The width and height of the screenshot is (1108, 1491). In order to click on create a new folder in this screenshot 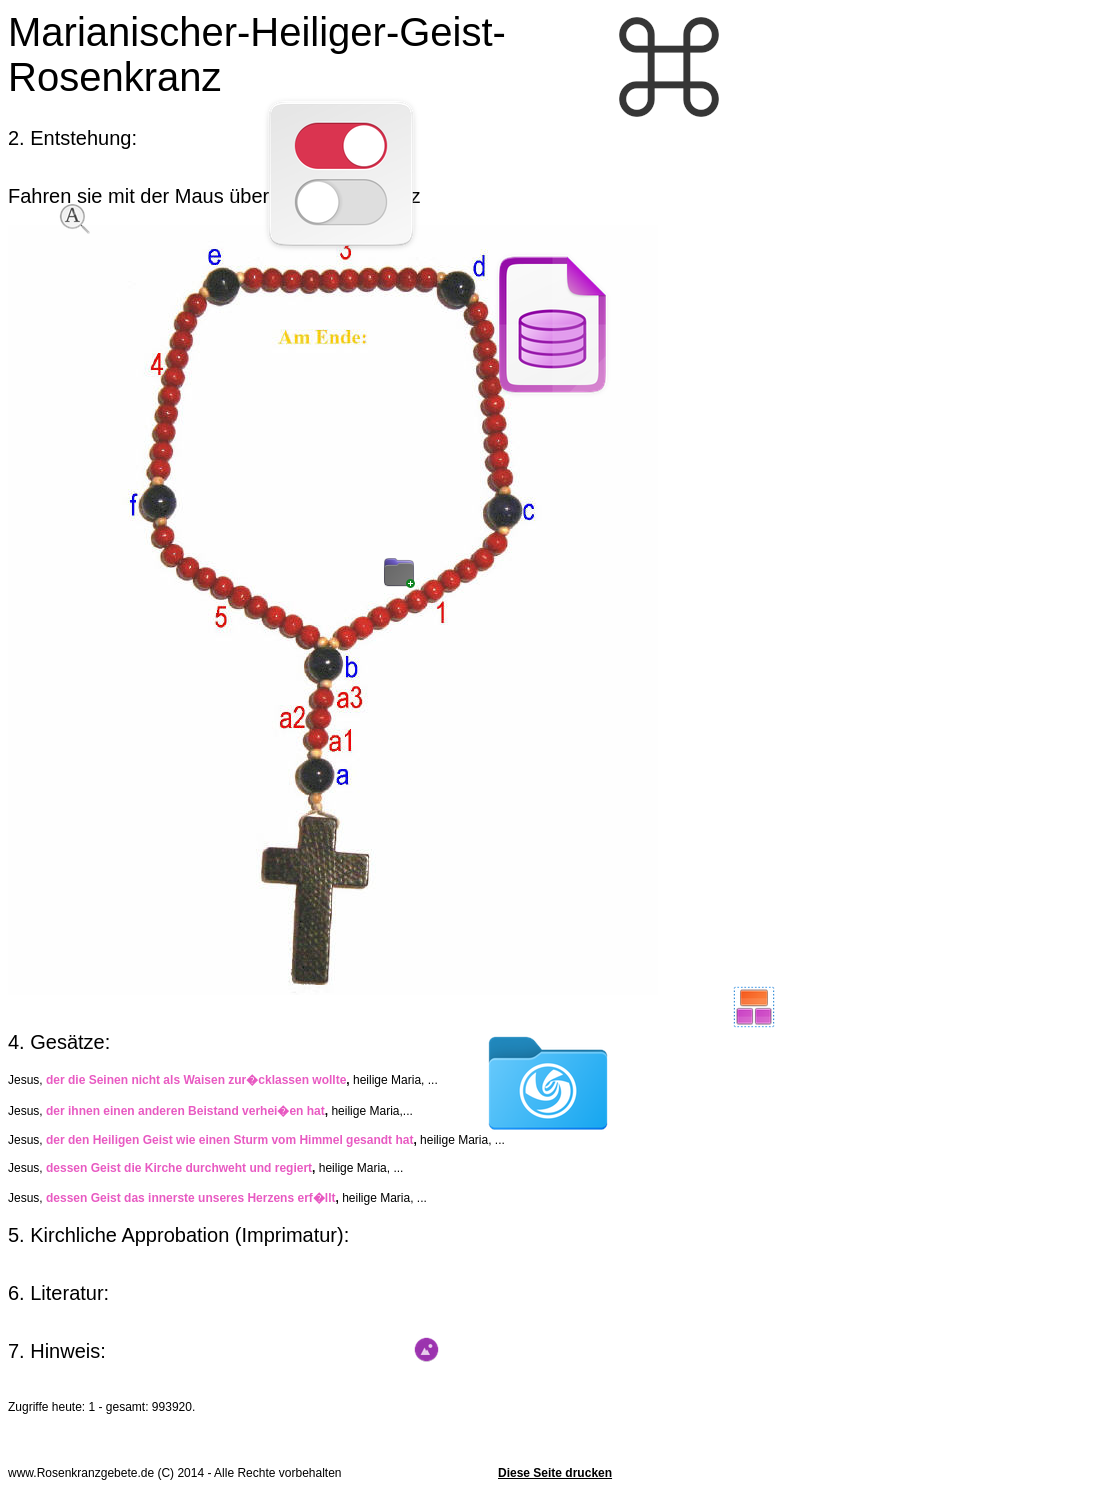, I will do `click(399, 572)`.